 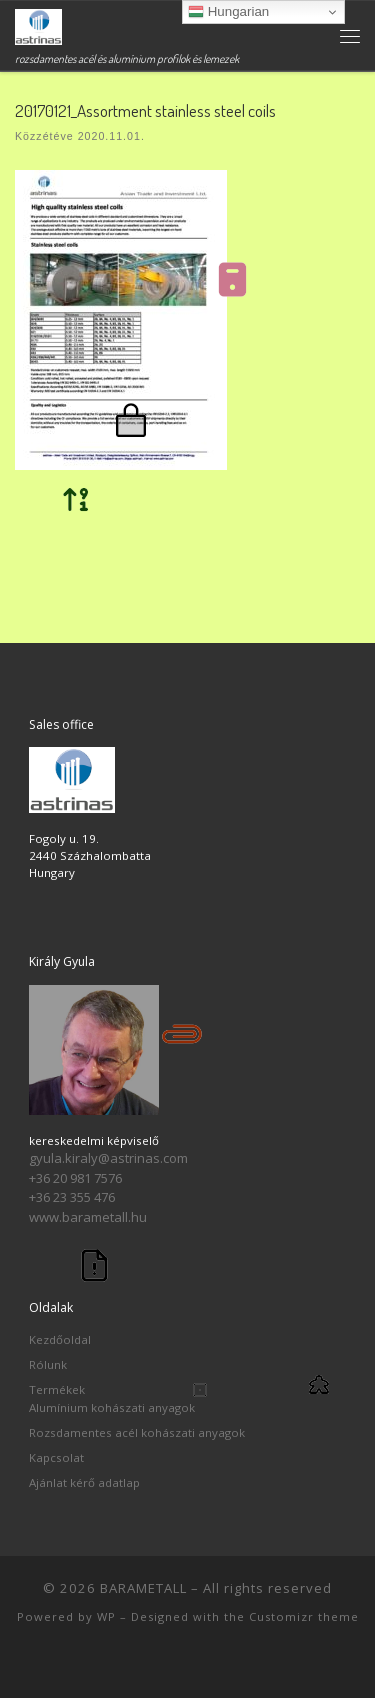 I want to click on roll the dice or generate a random result, so click(x=200, y=1390).